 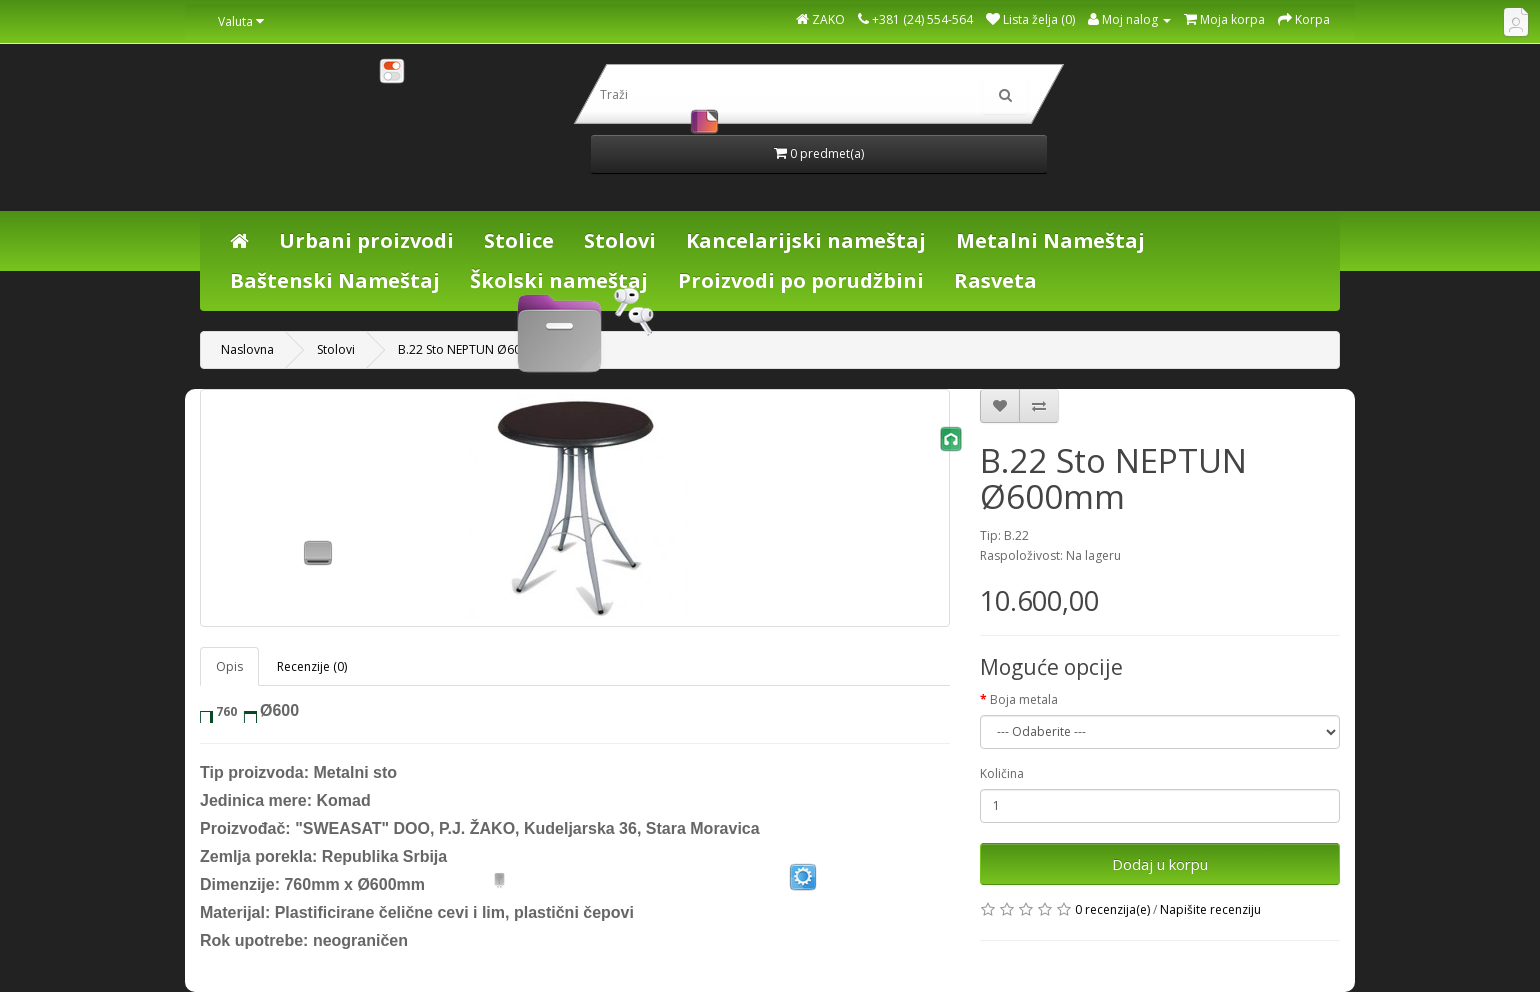 What do you see at coordinates (704, 121) in the screenshot?
I see `customize desktop theme settings` at bounding box center [704, 121].